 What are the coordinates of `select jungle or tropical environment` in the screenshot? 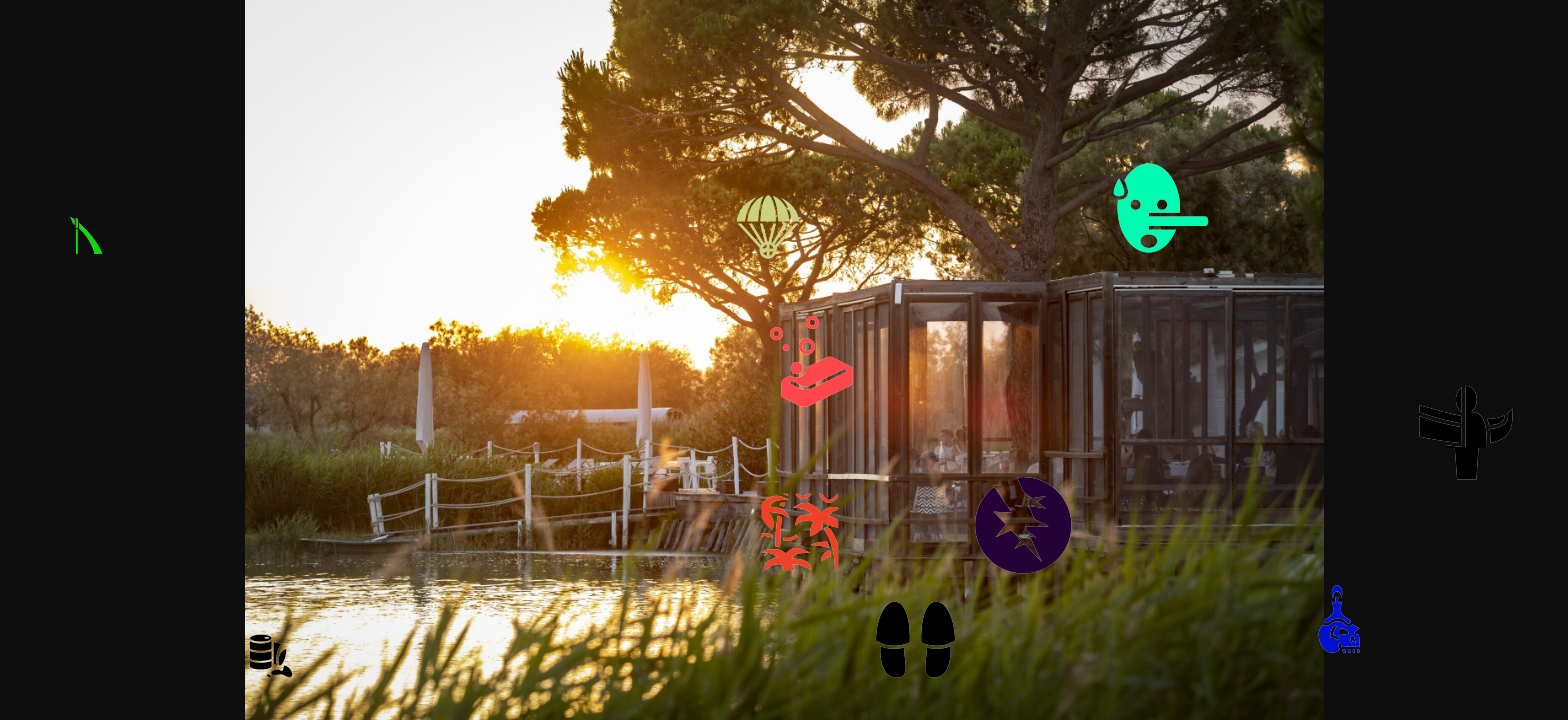 It's located at (800, 532).